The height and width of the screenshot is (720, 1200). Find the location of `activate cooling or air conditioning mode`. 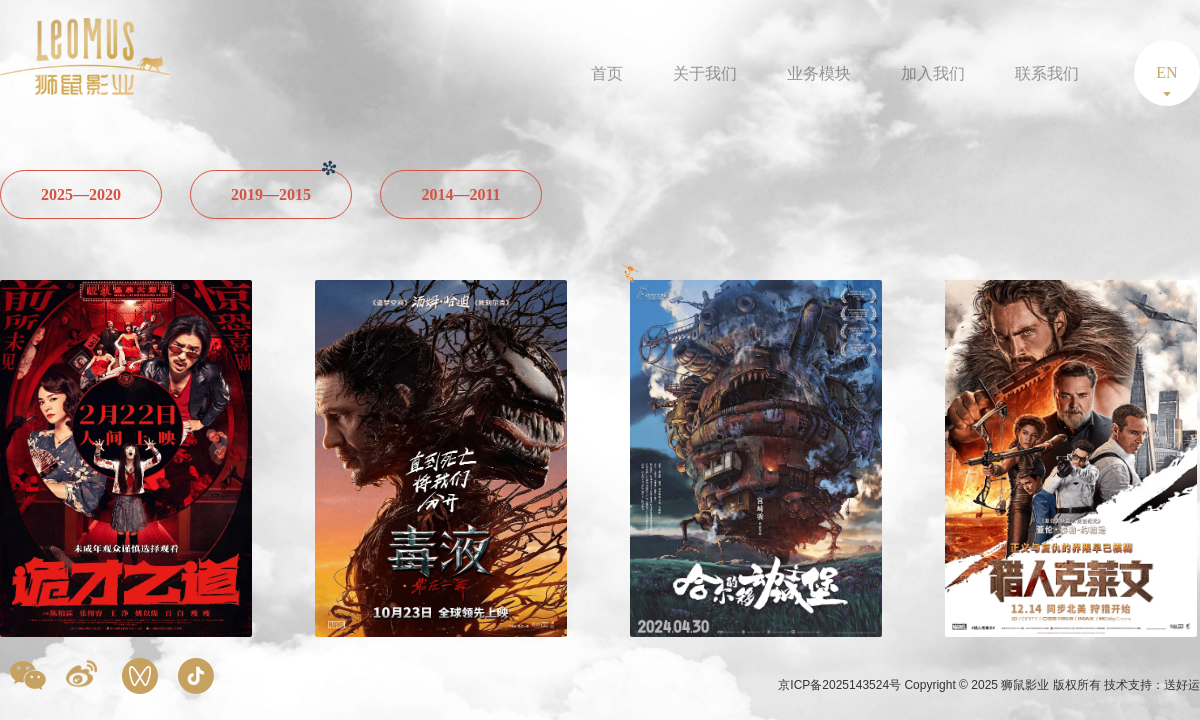

activate cooling or air conditioning mode is located at coordinates (329, 168).